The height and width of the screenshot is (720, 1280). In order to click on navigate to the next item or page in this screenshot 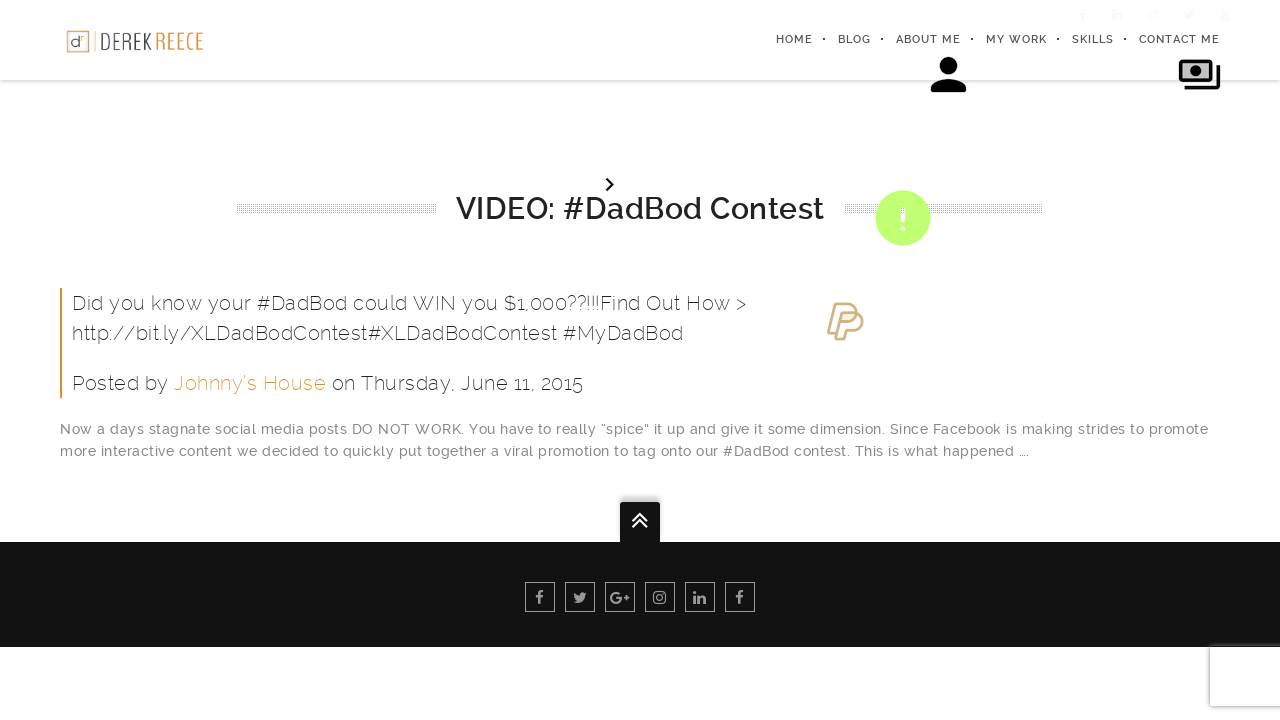, I will do `click(609, 184)`.